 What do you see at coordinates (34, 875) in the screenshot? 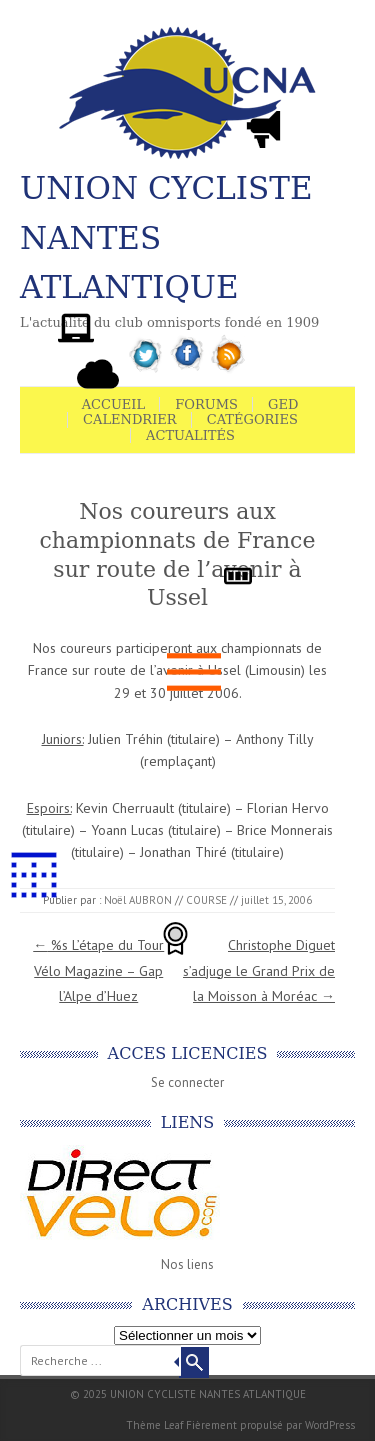
I see `apply border to top edge of selection` at bounding box center [34, 875].